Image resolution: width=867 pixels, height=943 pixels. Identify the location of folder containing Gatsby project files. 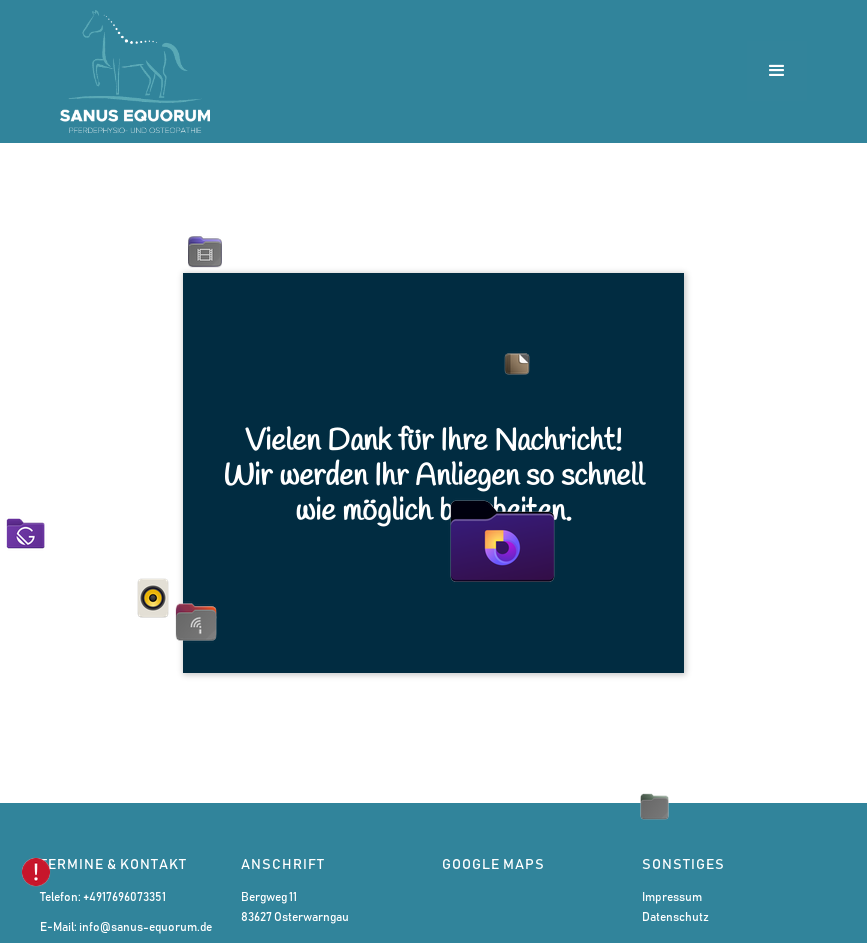
(25, 534).